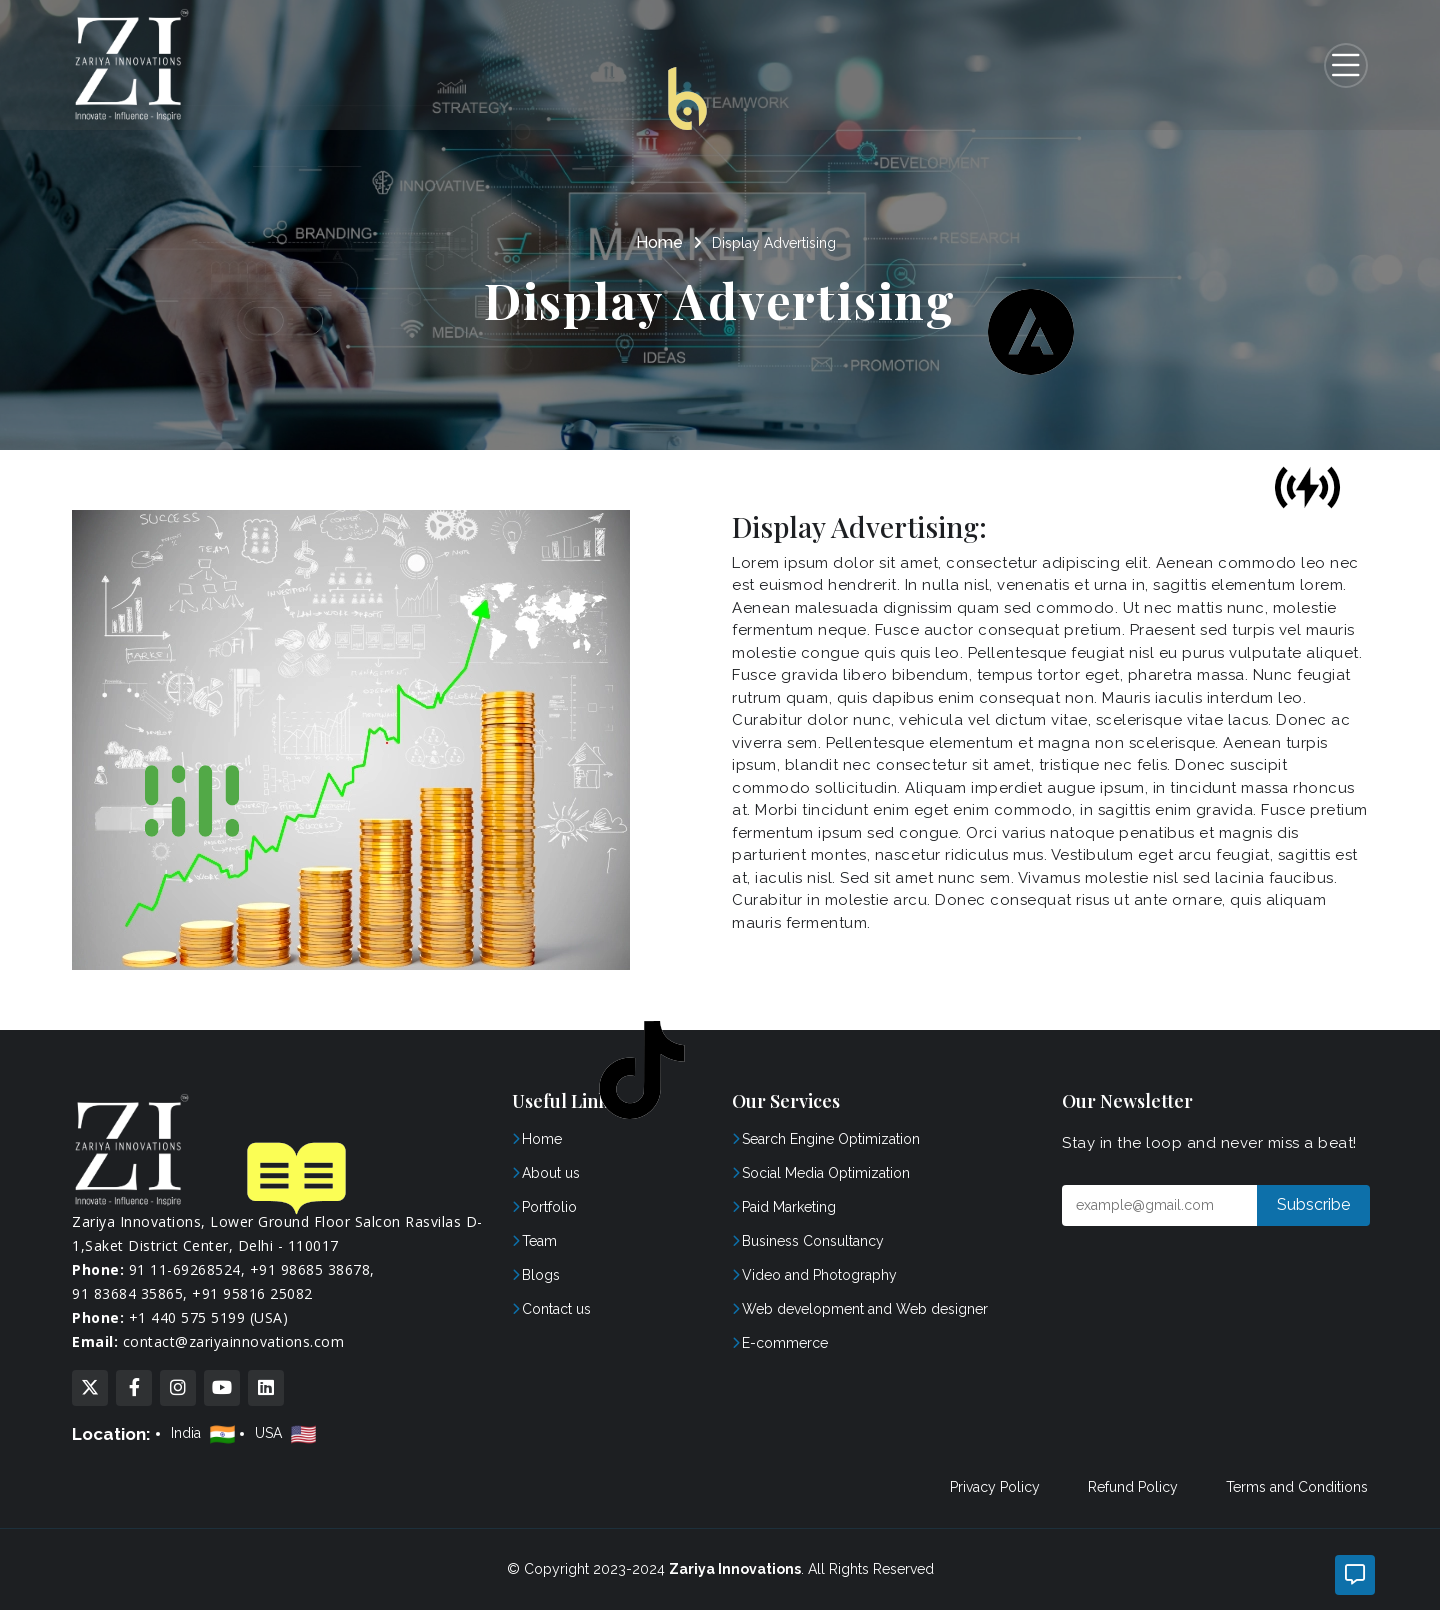 This screenshot has width=1440, height=1610. What do you see at coordinates (192, 801) in the screenshot?
I see `scrollreveal javascript library logo` at bounding box center [192, 801].